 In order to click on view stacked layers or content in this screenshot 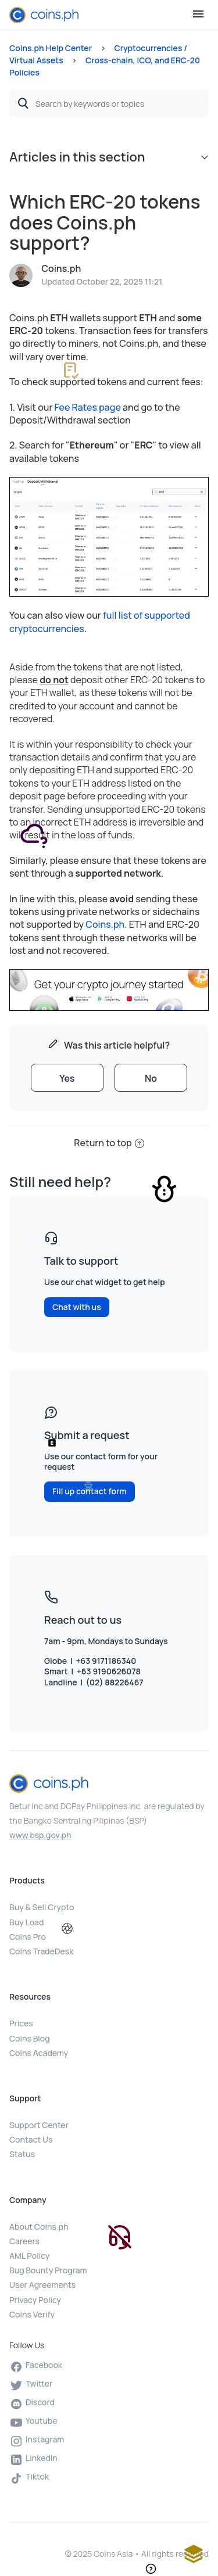, I will do `click(194, 2554)`.